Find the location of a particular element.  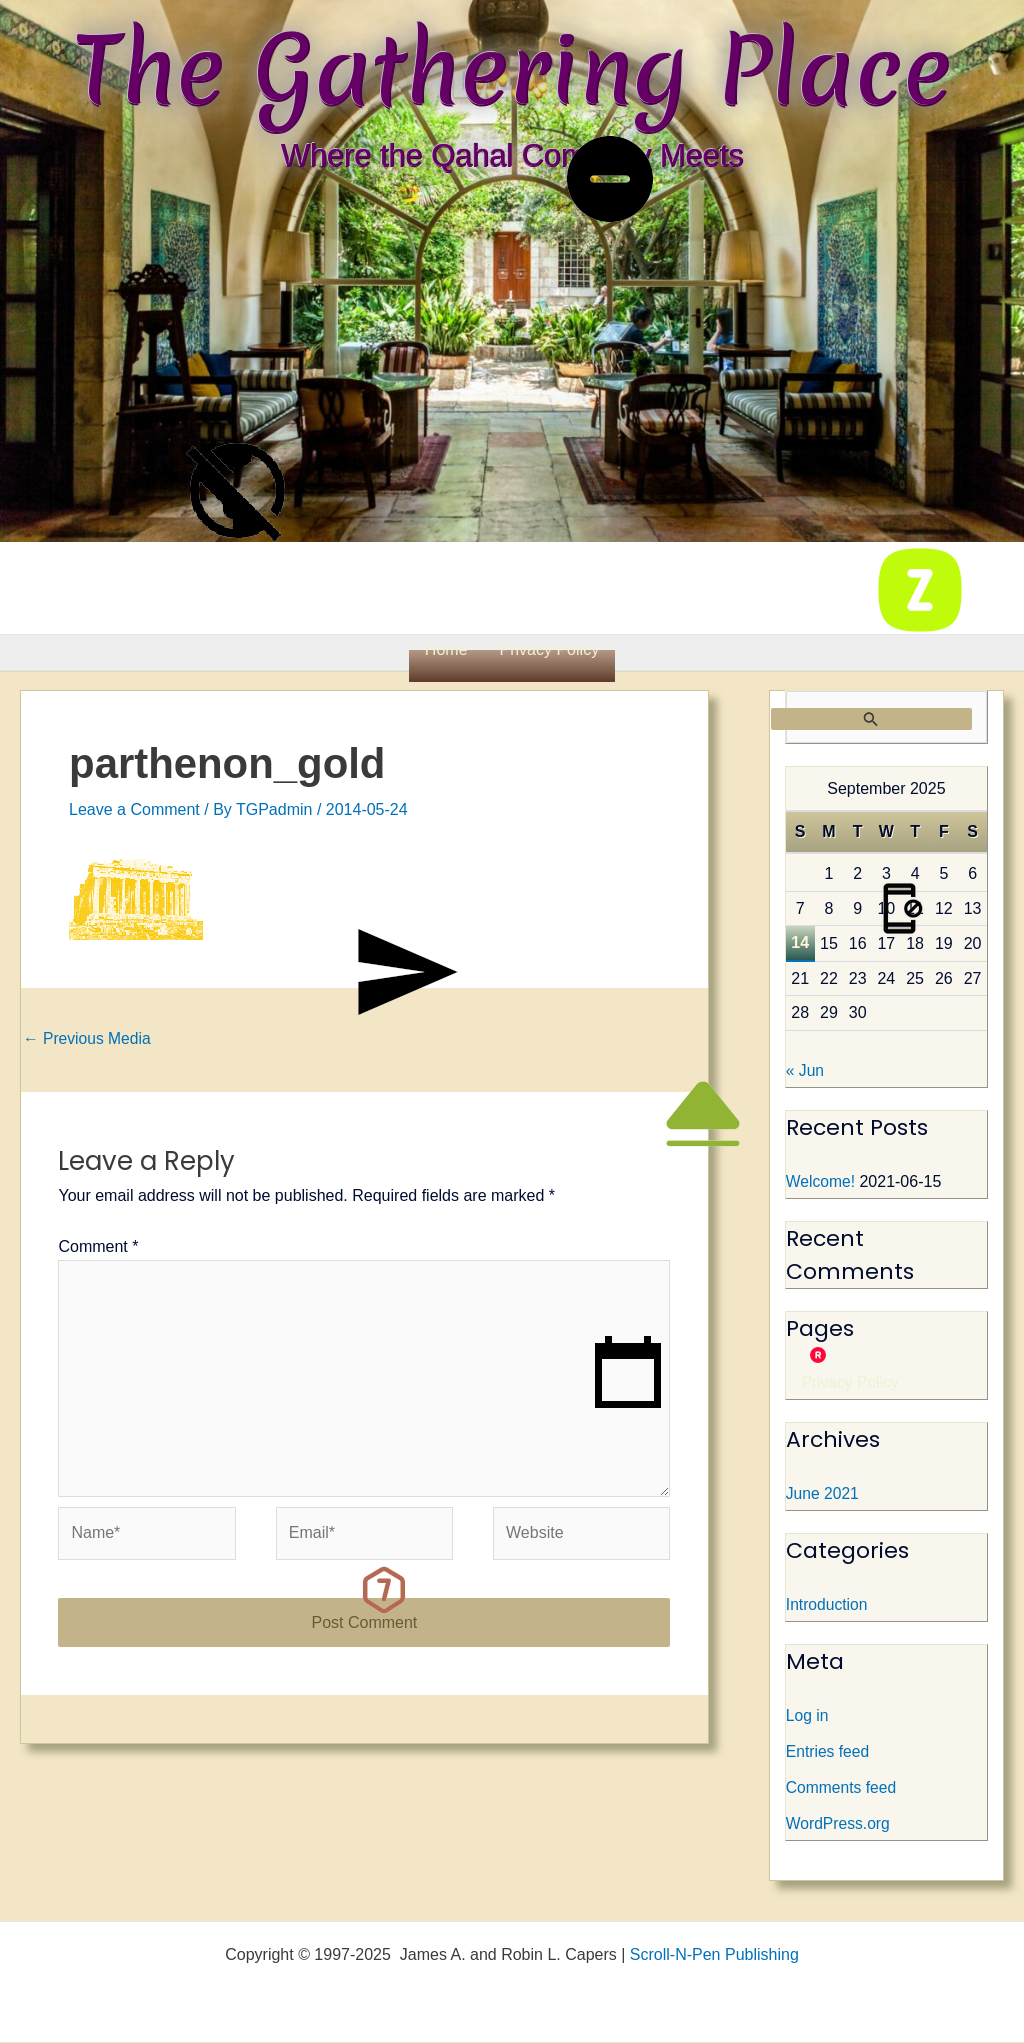

indicates content is not publicly visible is located at coordinates (237, 490).